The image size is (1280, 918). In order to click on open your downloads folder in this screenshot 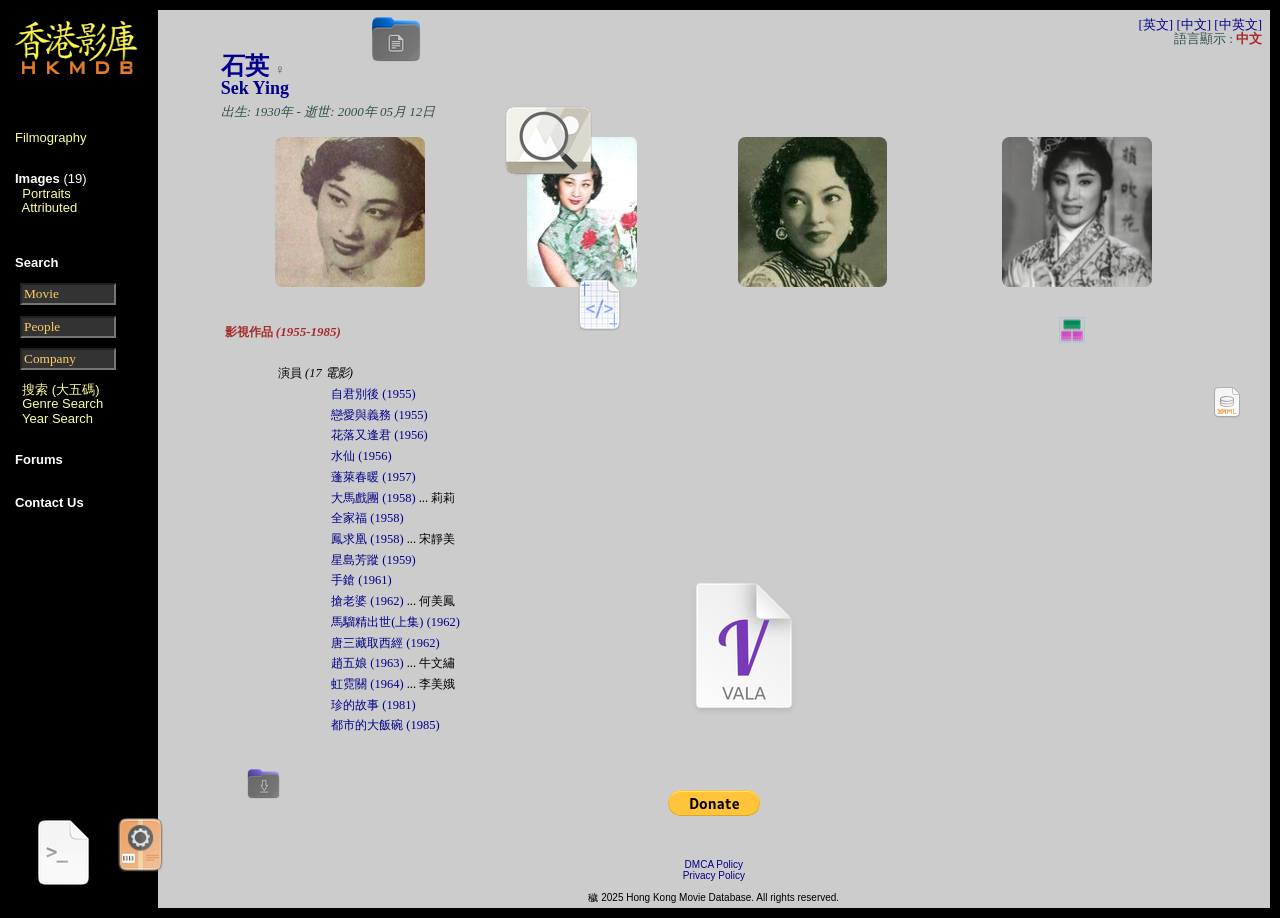, I will do `click(263, 783)`.